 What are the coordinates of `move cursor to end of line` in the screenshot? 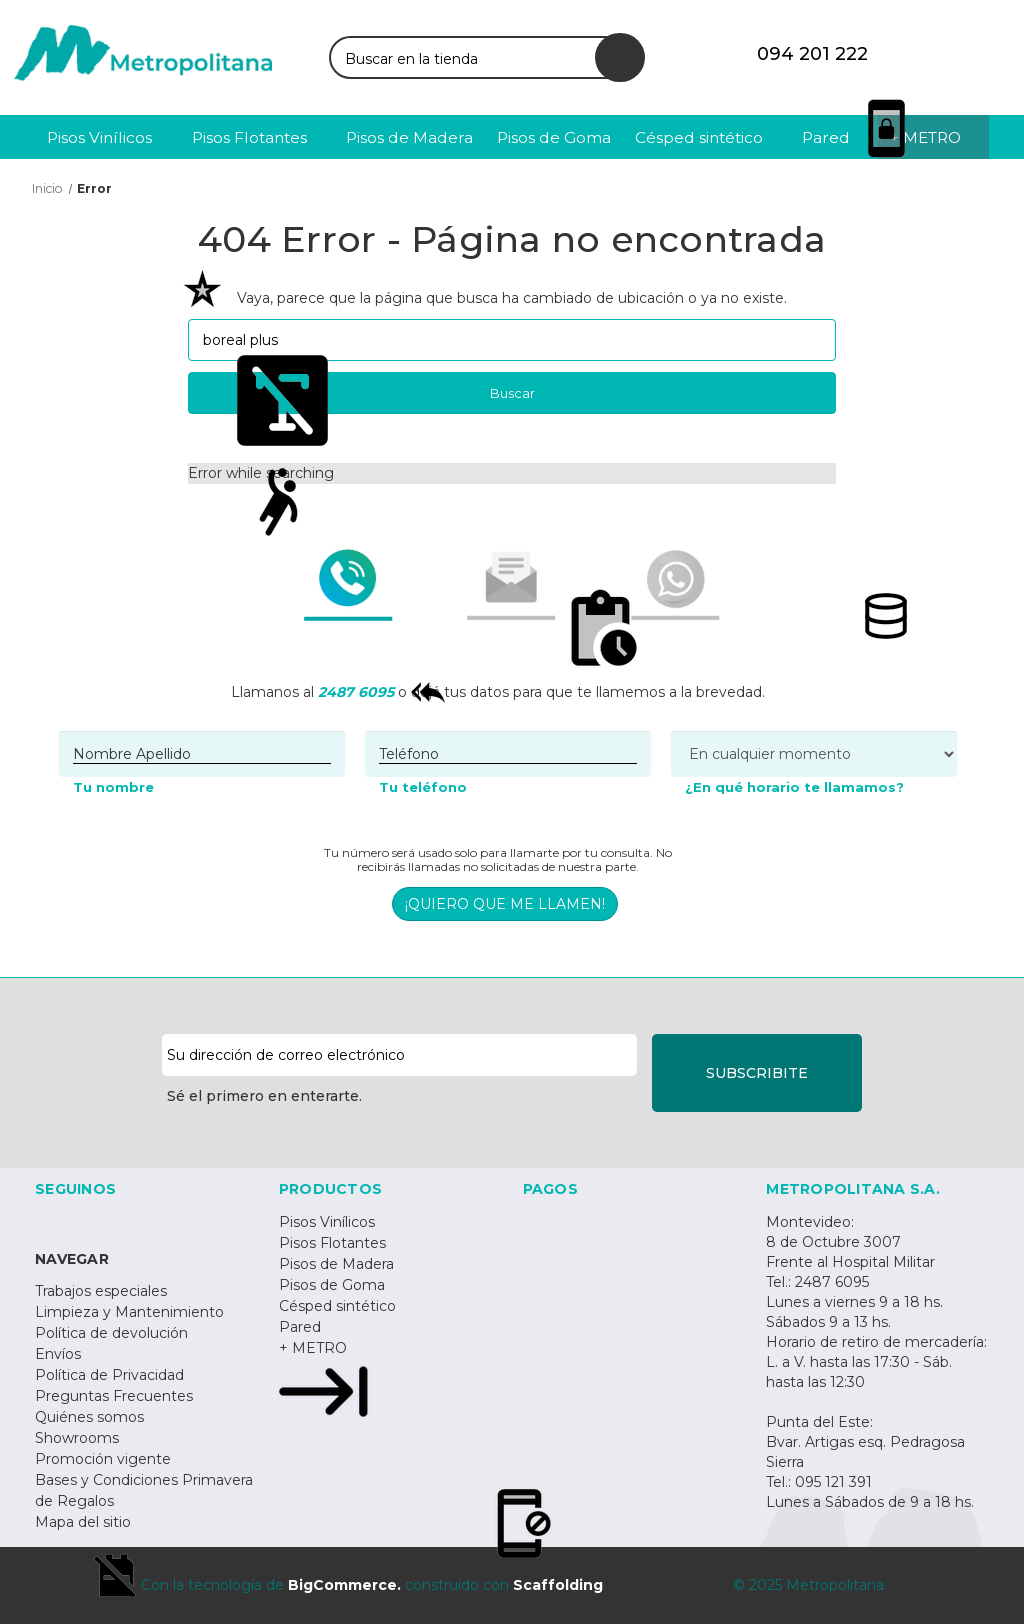 It's located at (325, 1391).